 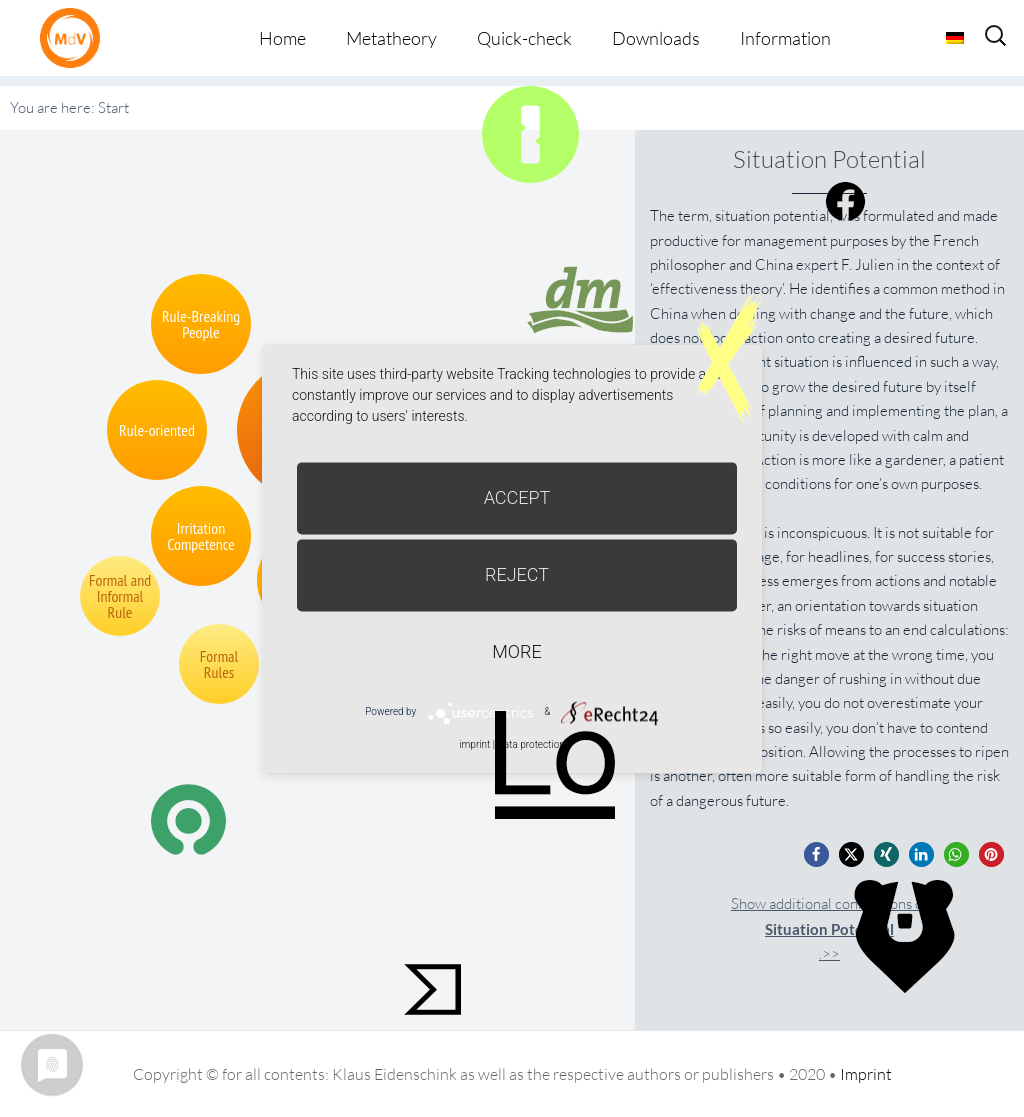 What do you see at coordinates (729, 357) in the screenshot?
I see `pipx python package installer logo` at bounding box center [729, 357].